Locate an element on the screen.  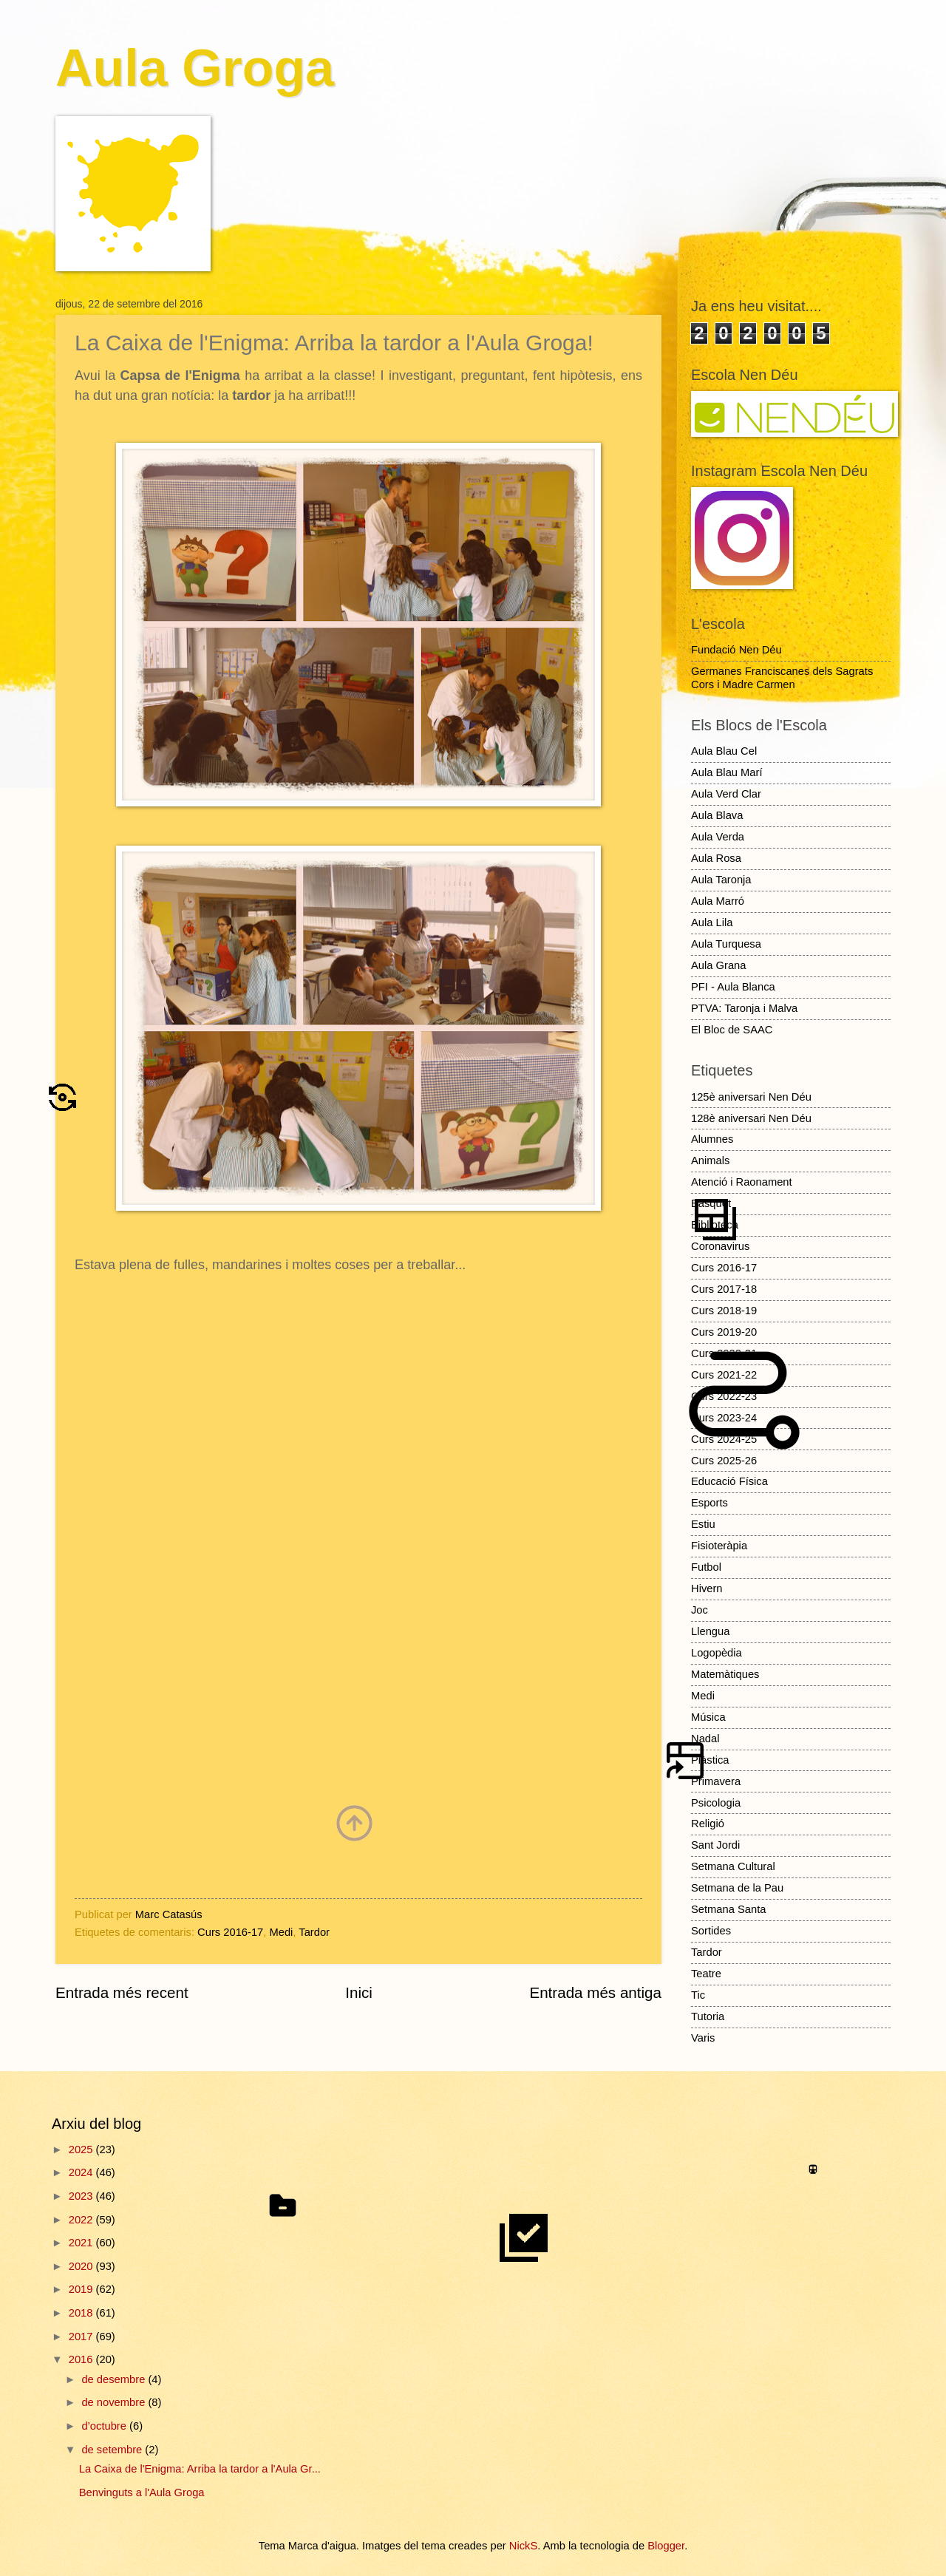
item successfully added to library is located at coordinates (523, 2237).